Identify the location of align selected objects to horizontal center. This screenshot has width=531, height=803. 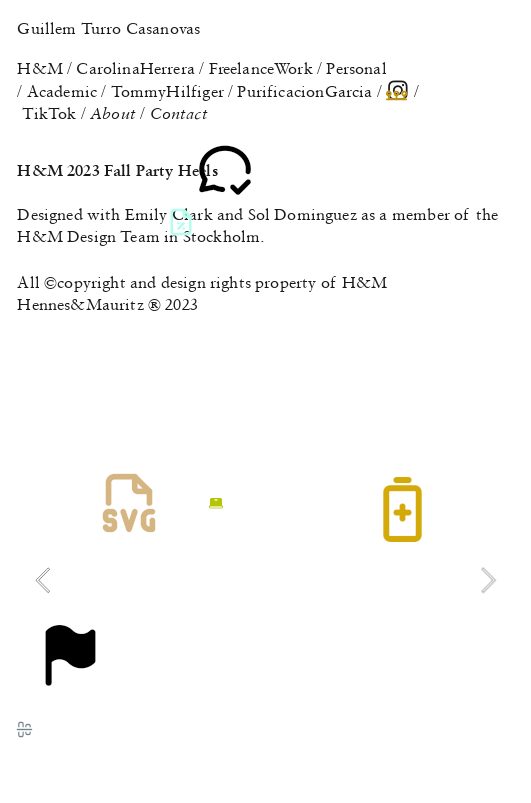
(24, 729).